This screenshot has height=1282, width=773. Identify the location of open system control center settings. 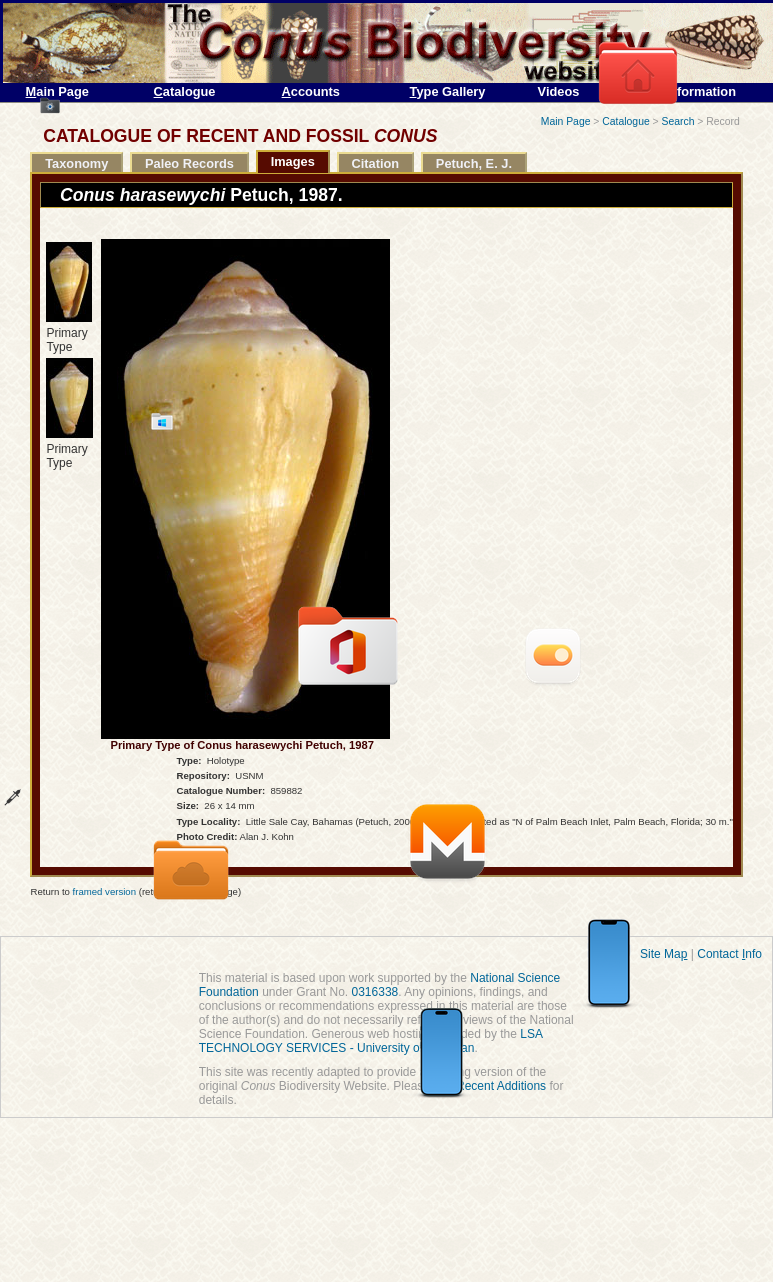
(553, 656).